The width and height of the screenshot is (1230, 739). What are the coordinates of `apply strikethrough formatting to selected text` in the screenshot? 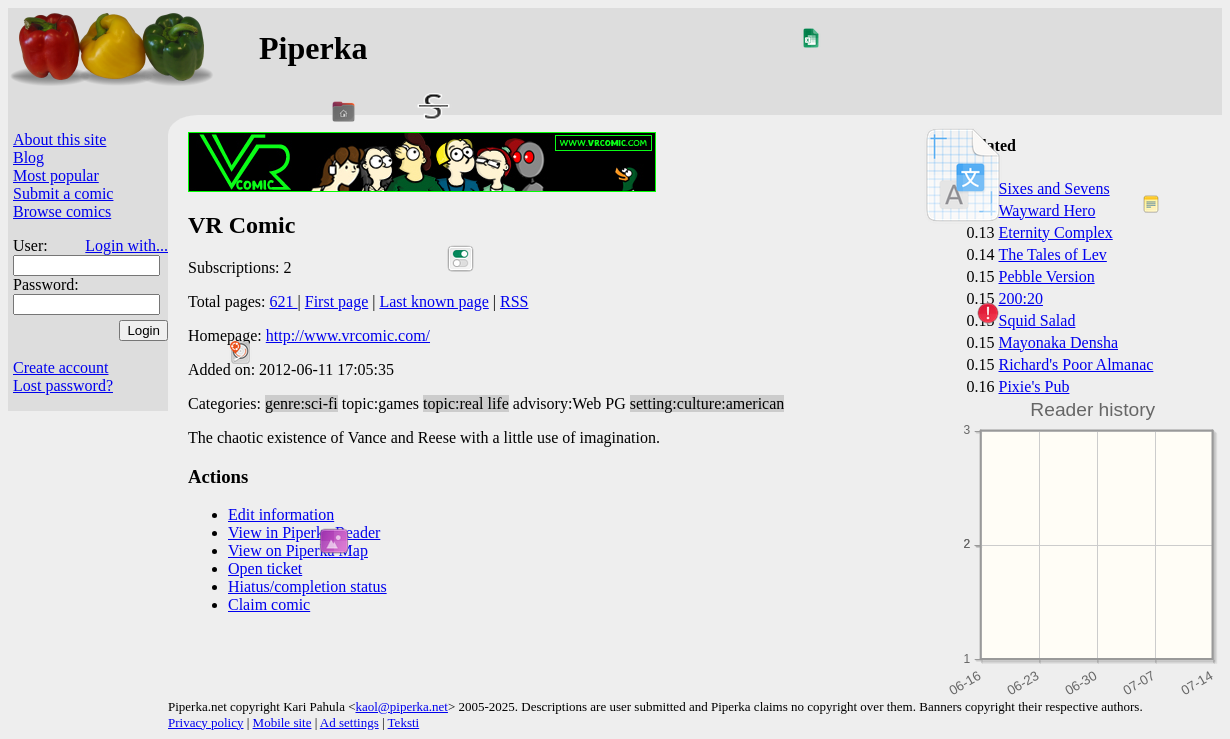 It's located at (433, 106).